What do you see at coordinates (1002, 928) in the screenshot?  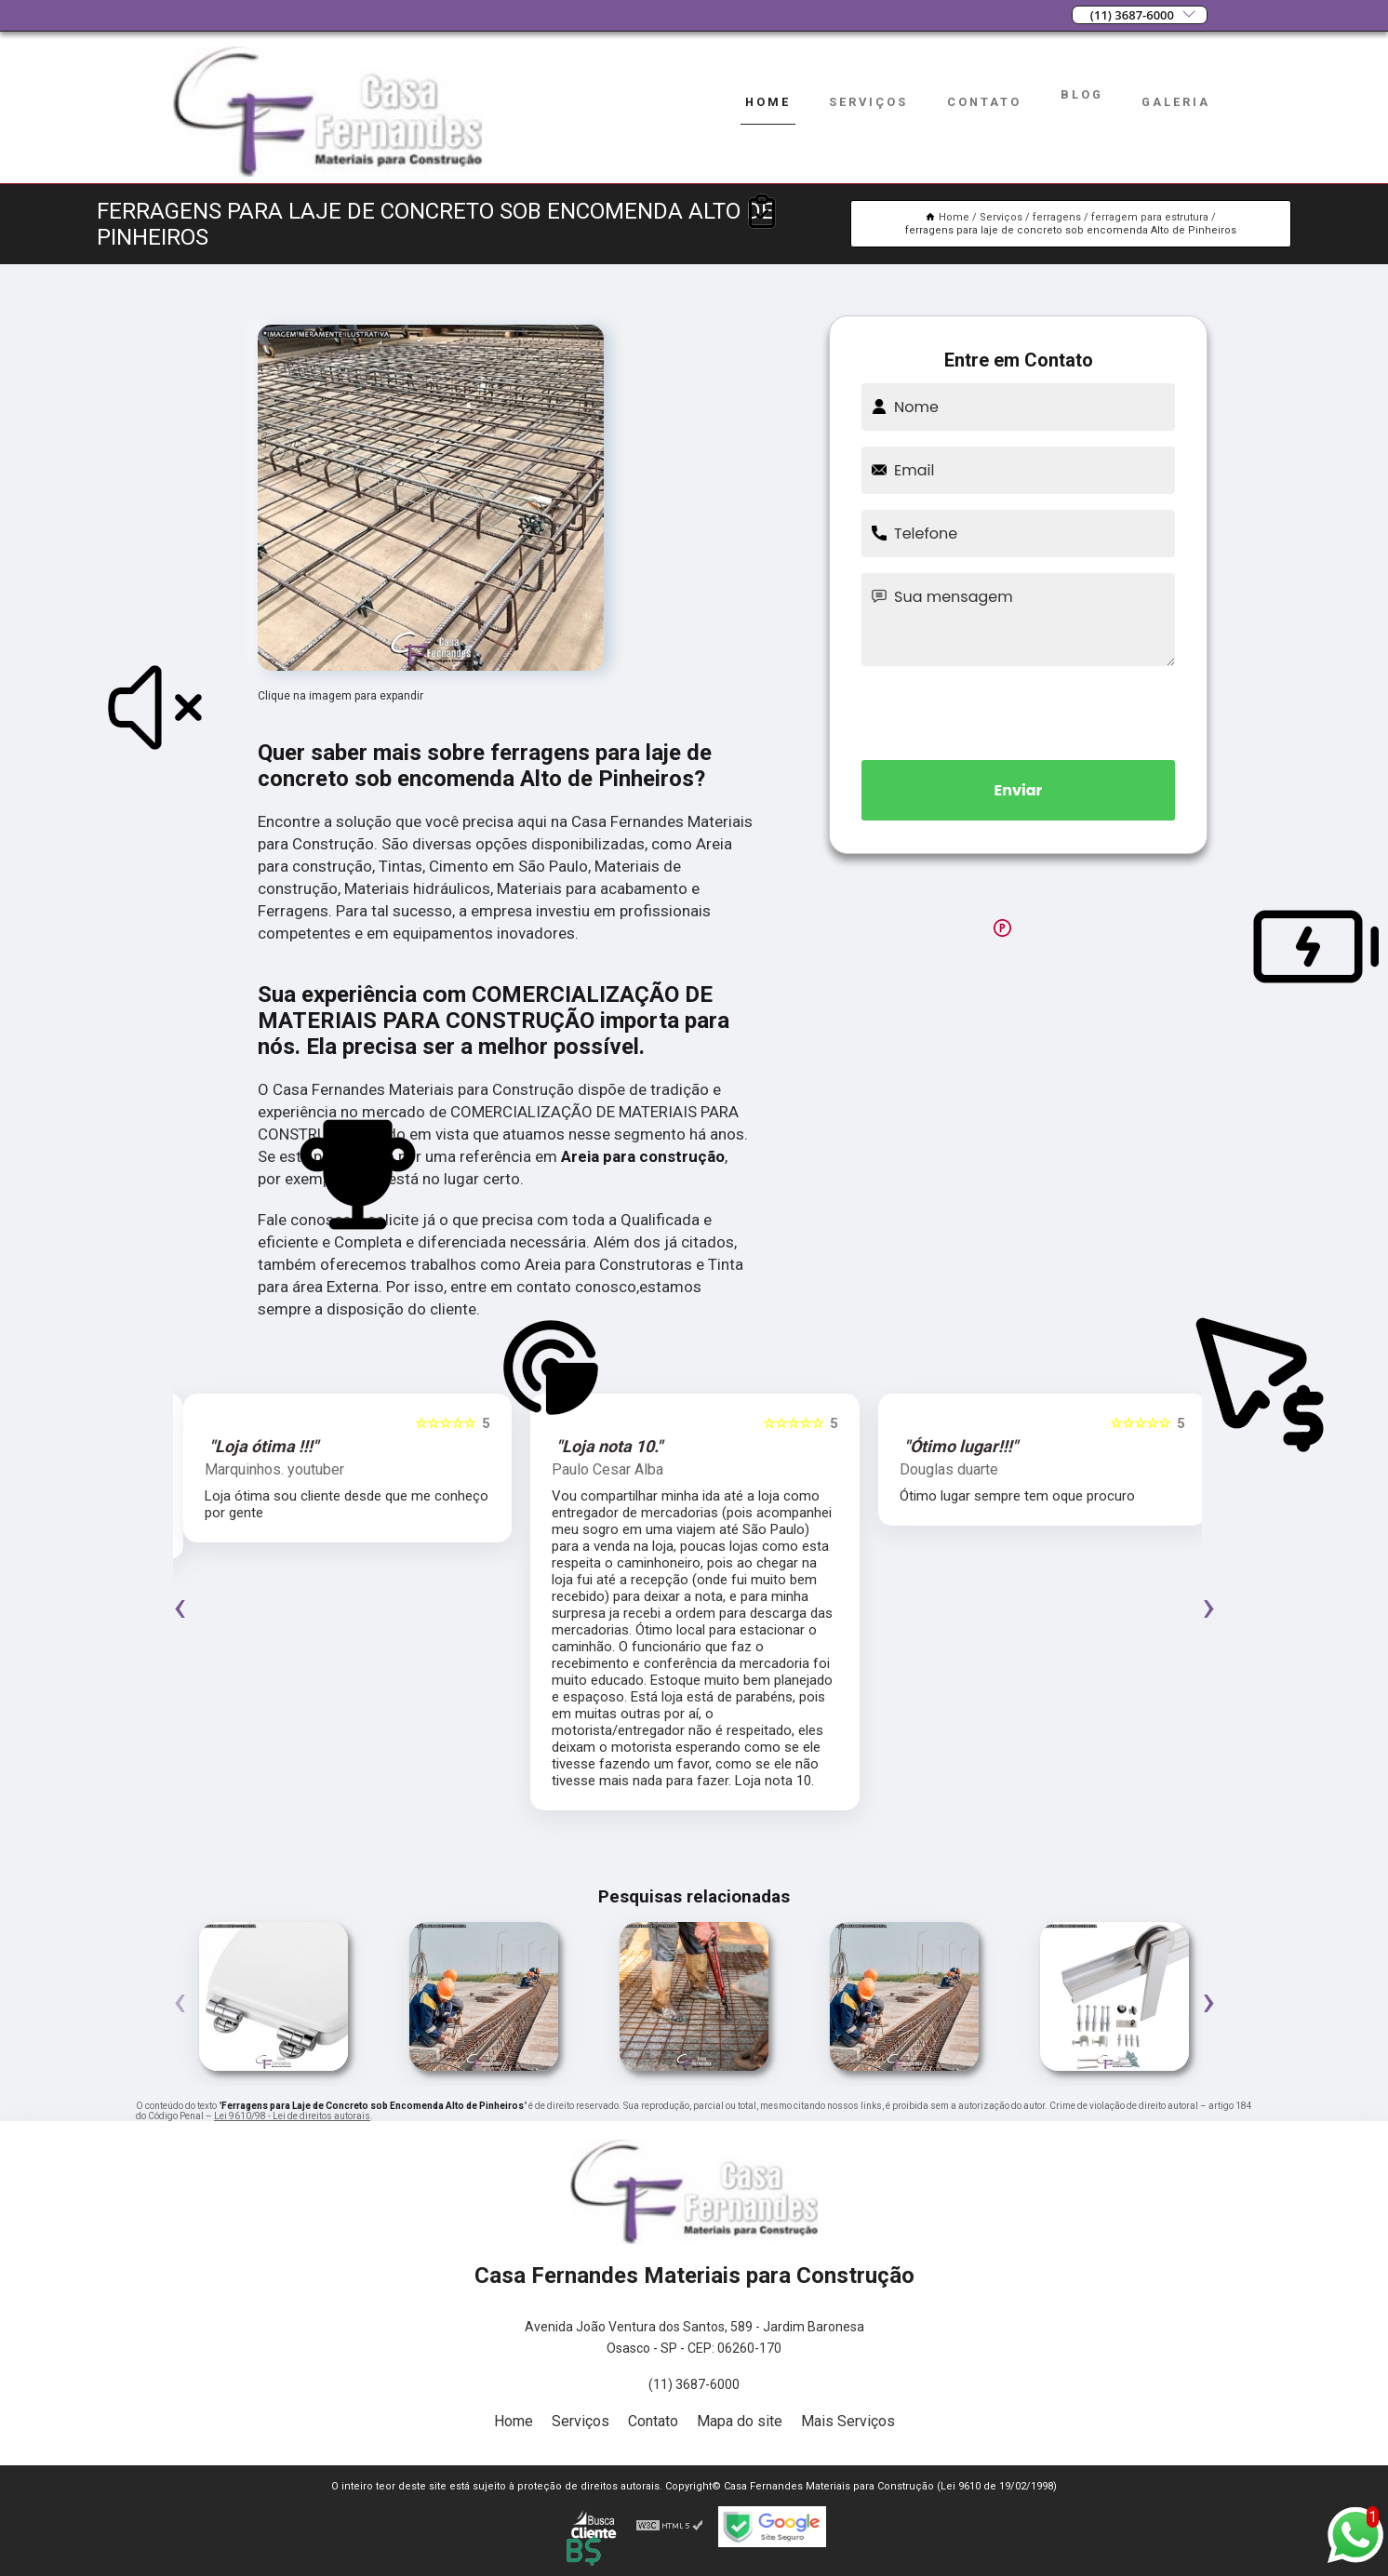 I see `parking available or parking location` at bounding box center [1002, 928].